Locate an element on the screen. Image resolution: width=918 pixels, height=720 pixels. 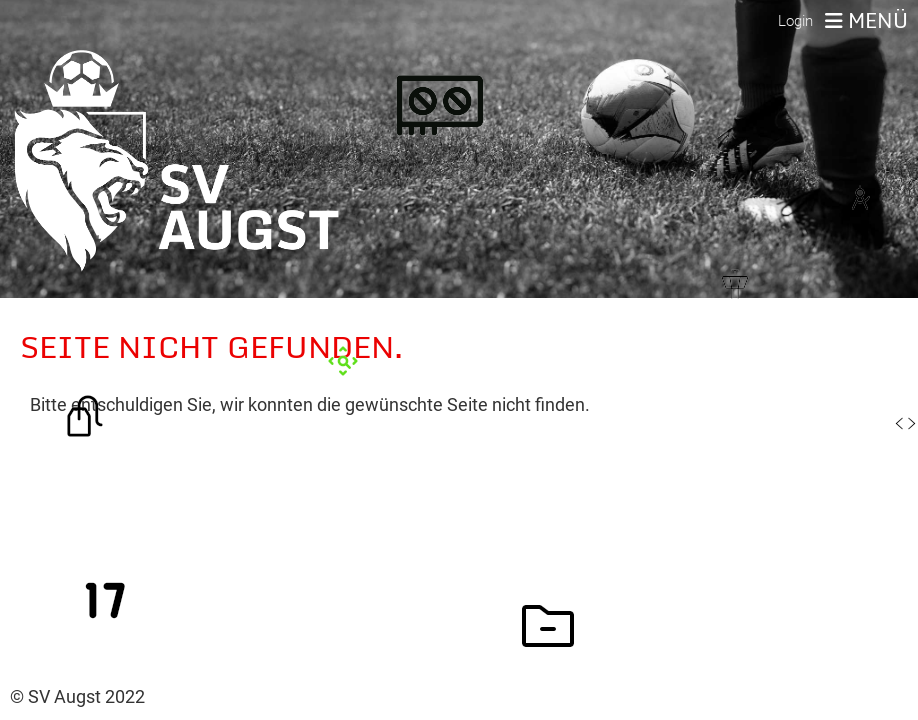
remove a folder is located at coordinates (548, 625).